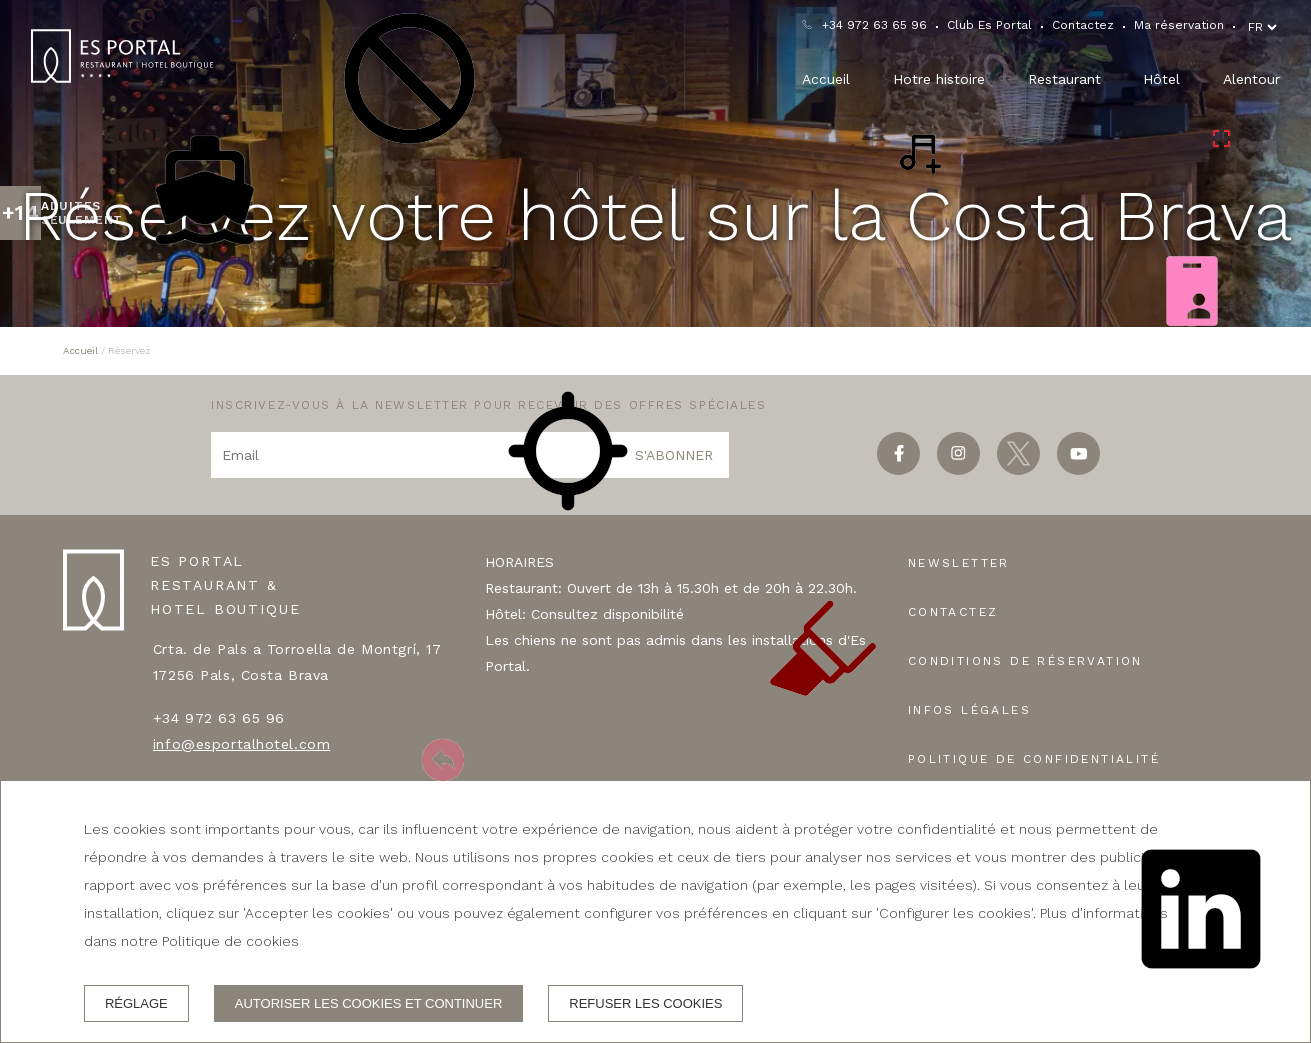 The height and width of the screenshot is (1043, 1311). Describe the element at coordinates (1192, 291) in the screenshot. I see `view your profile or identification details` at that location.